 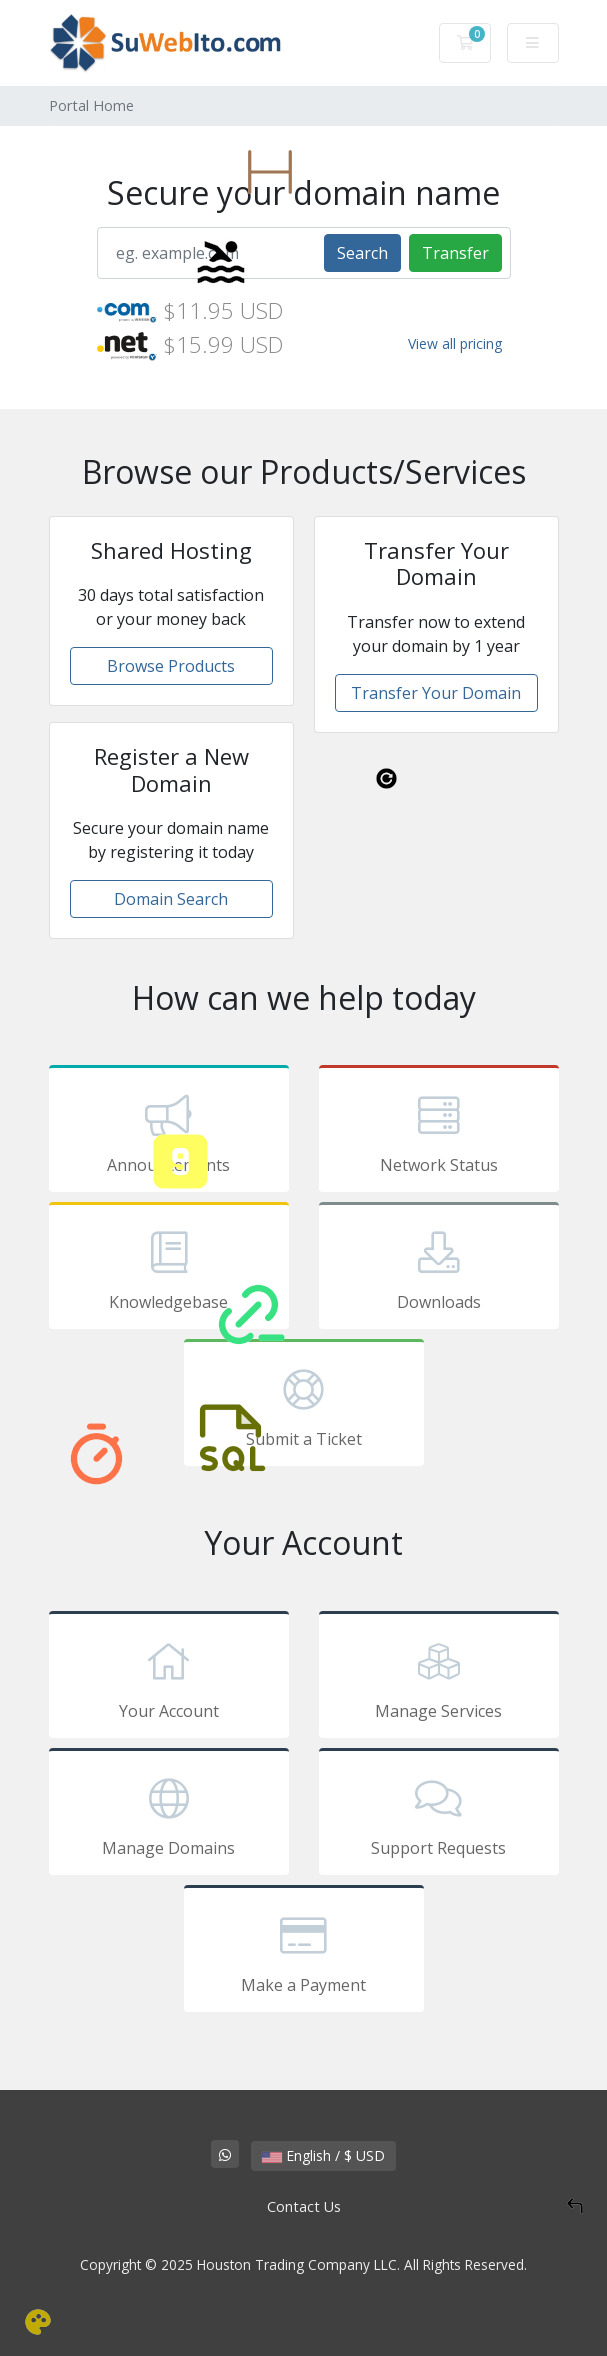 I want to click on select page or item number 9, so click(x=180, y=1161).